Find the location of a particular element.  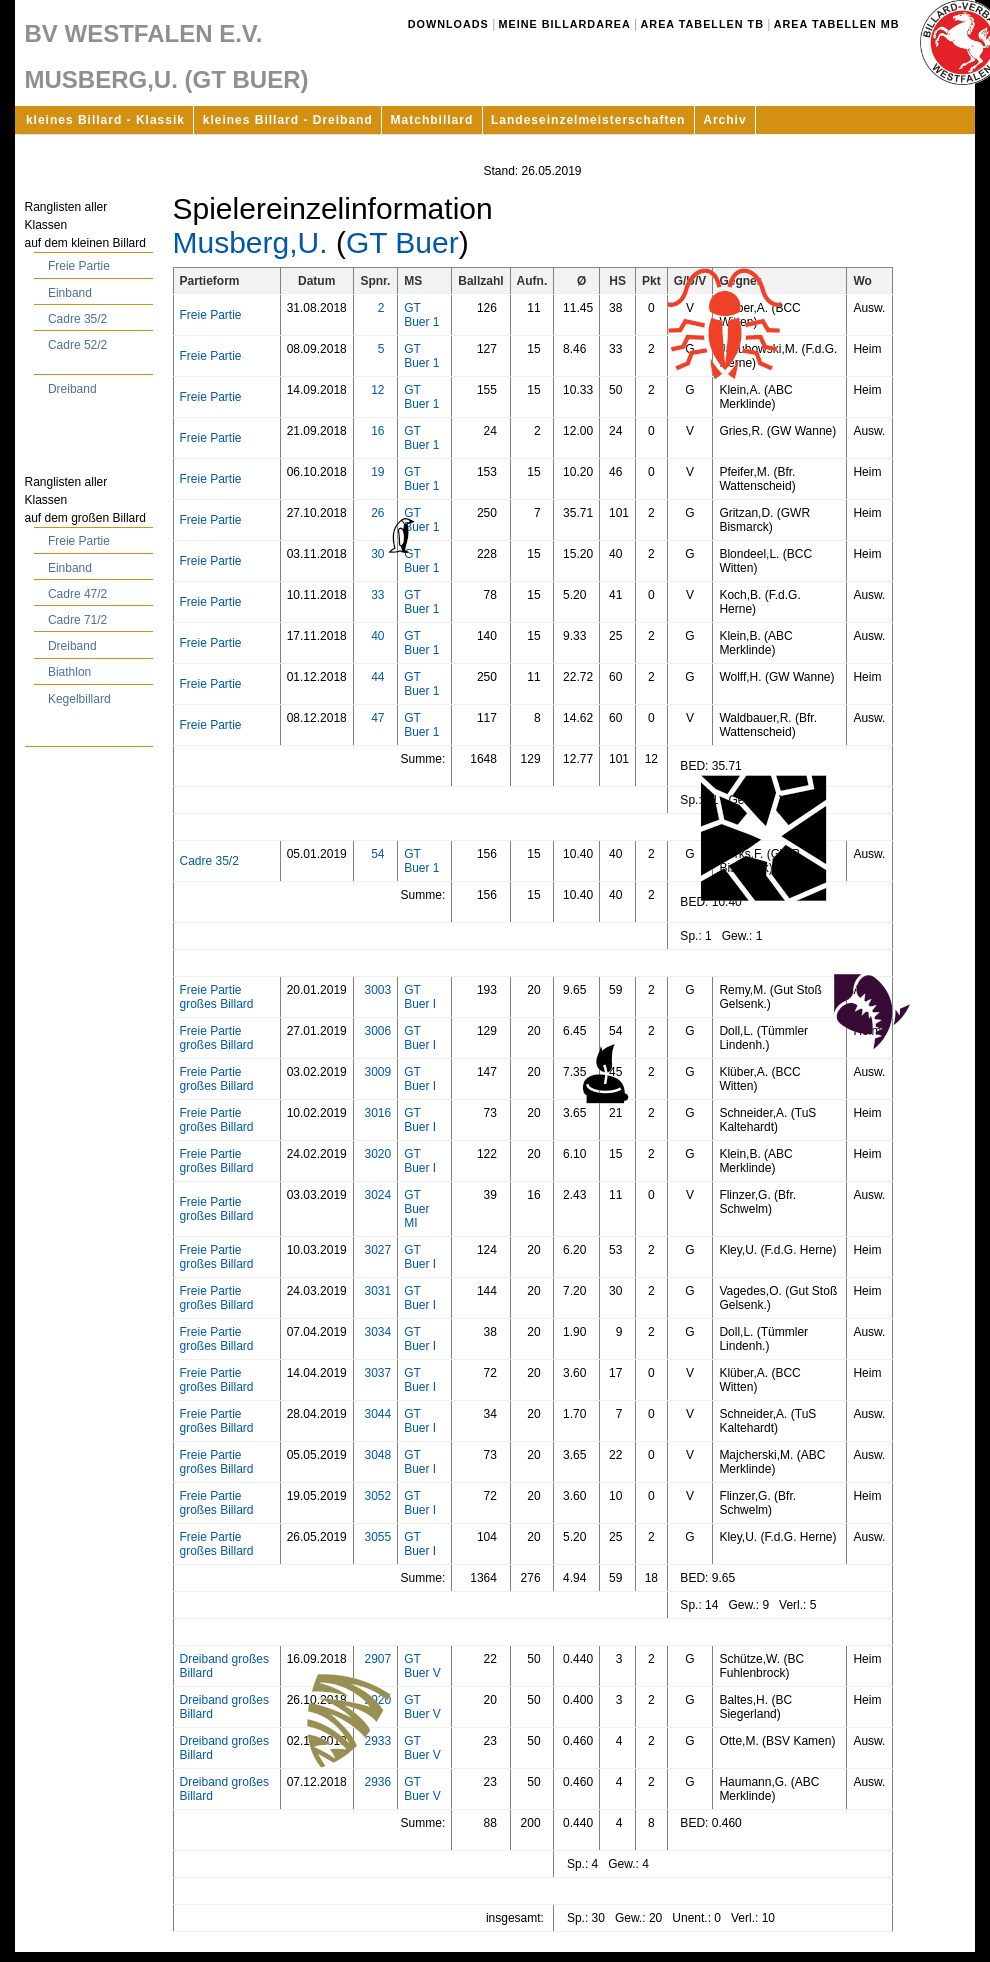

equip zebra-patterned shield armor is located at coordinates (347, 1721).